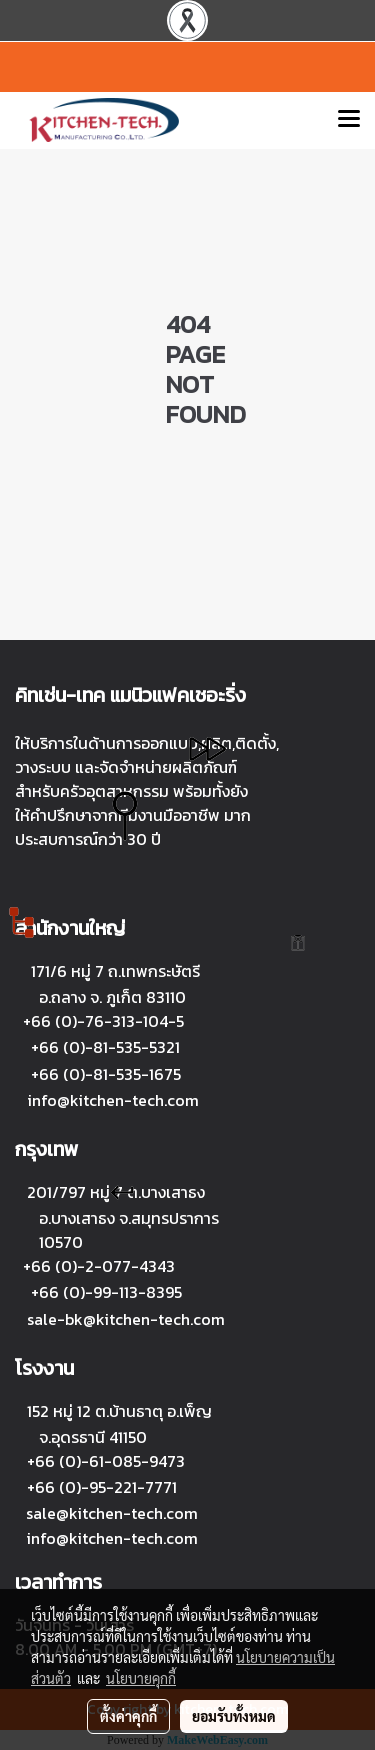 The image size is (375, 1750). What do you see at coordinates (20, 922) in the screenshot?
I see `view hierarchical folder structure` at bounding box center [20, 922].